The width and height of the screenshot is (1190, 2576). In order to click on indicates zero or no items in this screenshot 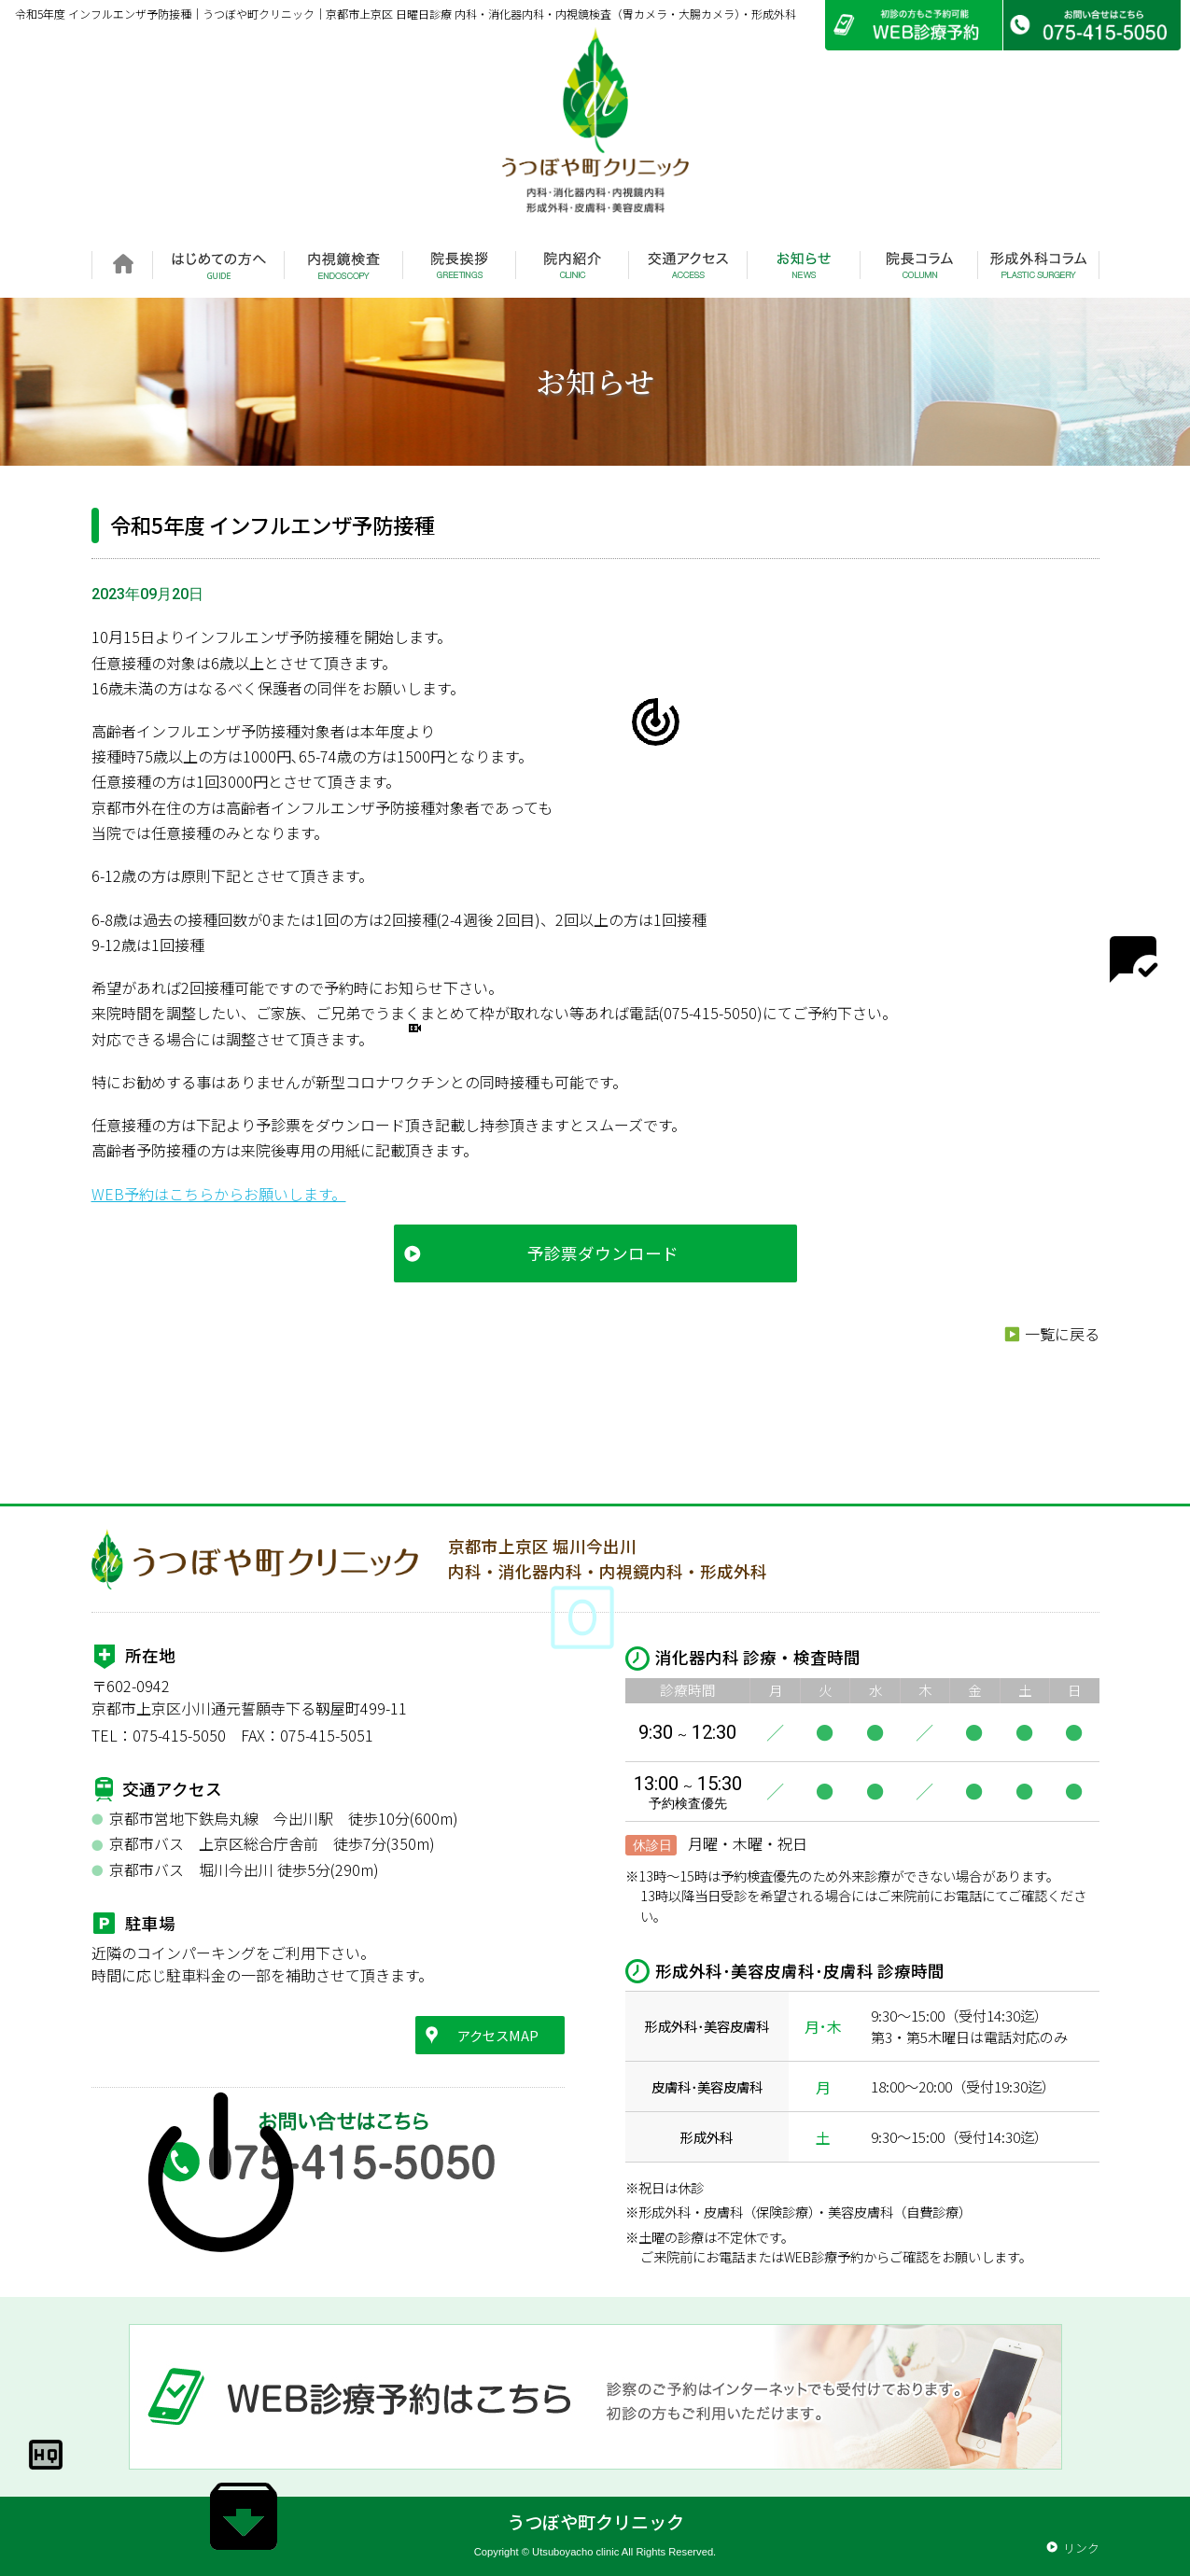, I will do `click(582, 1617)`.